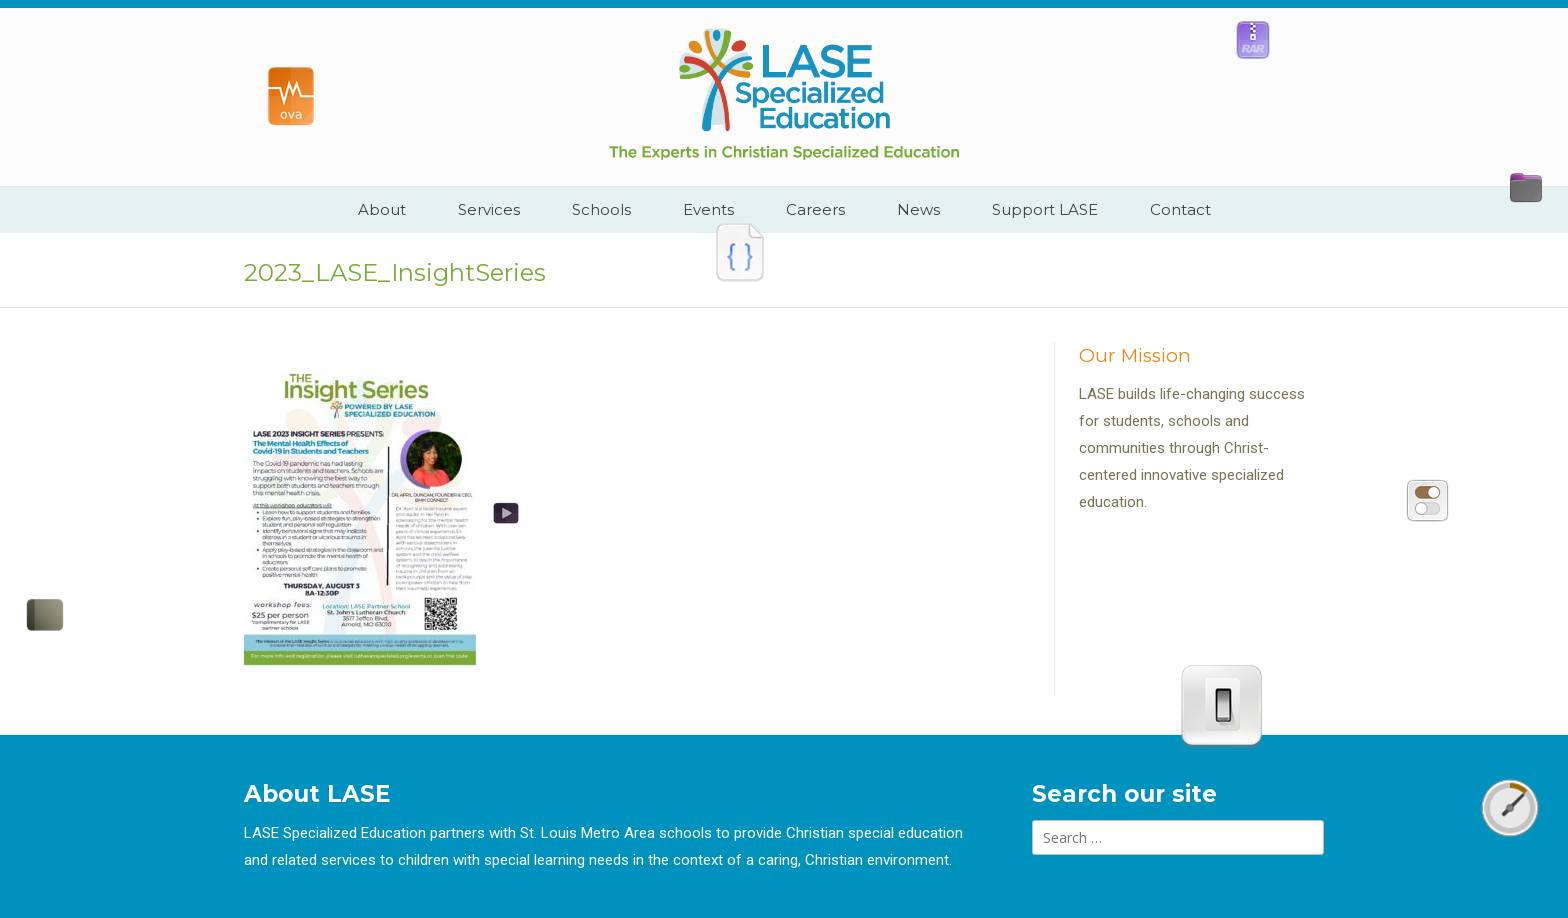 This screenshot has height=918, width=1568. What do you see at coordinates (1253, 40) in the screenshot?
I see `a compressed RAR archive file` at bounding box center [1253, 40].